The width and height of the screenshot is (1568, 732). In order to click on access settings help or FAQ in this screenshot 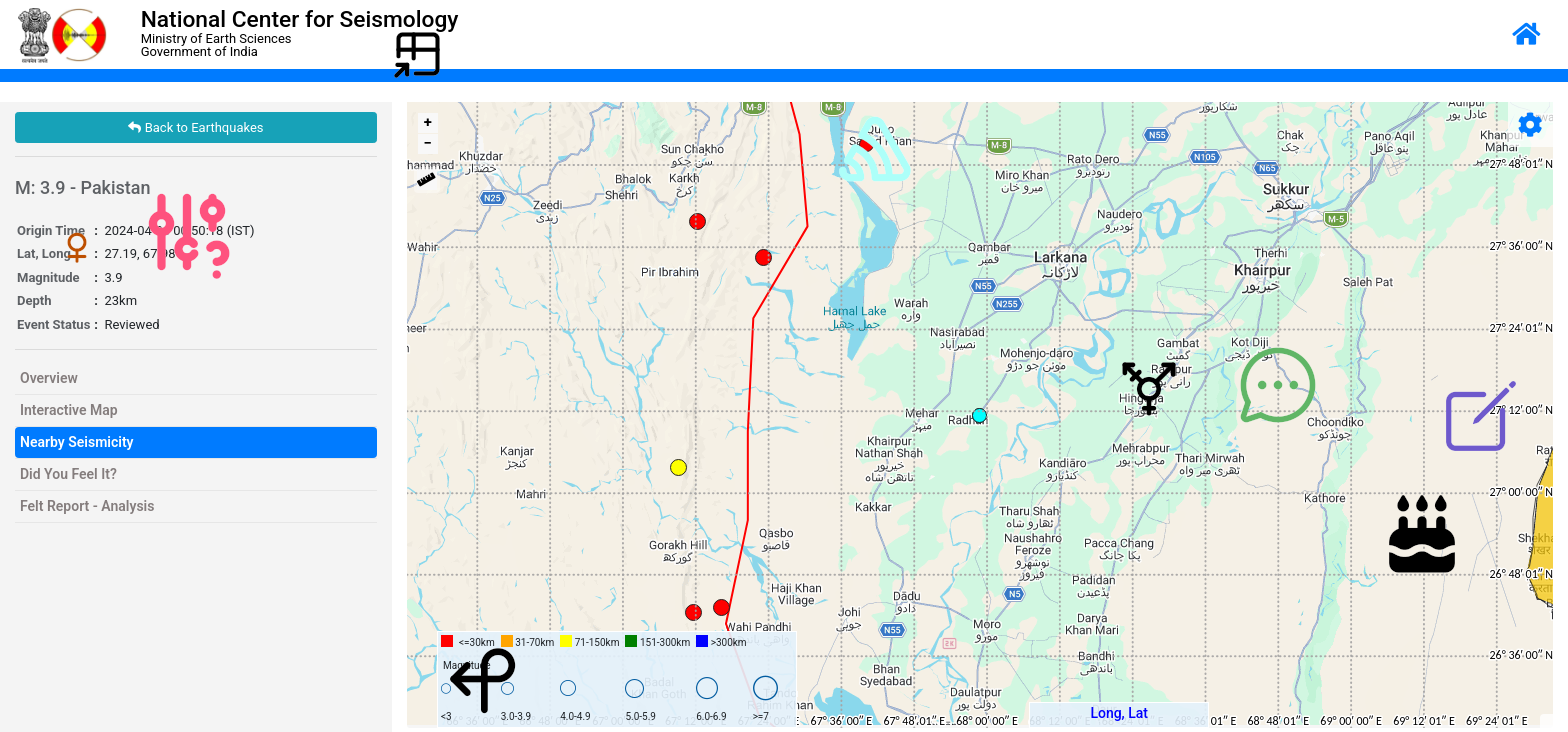, I will do `click(187, 232)`.